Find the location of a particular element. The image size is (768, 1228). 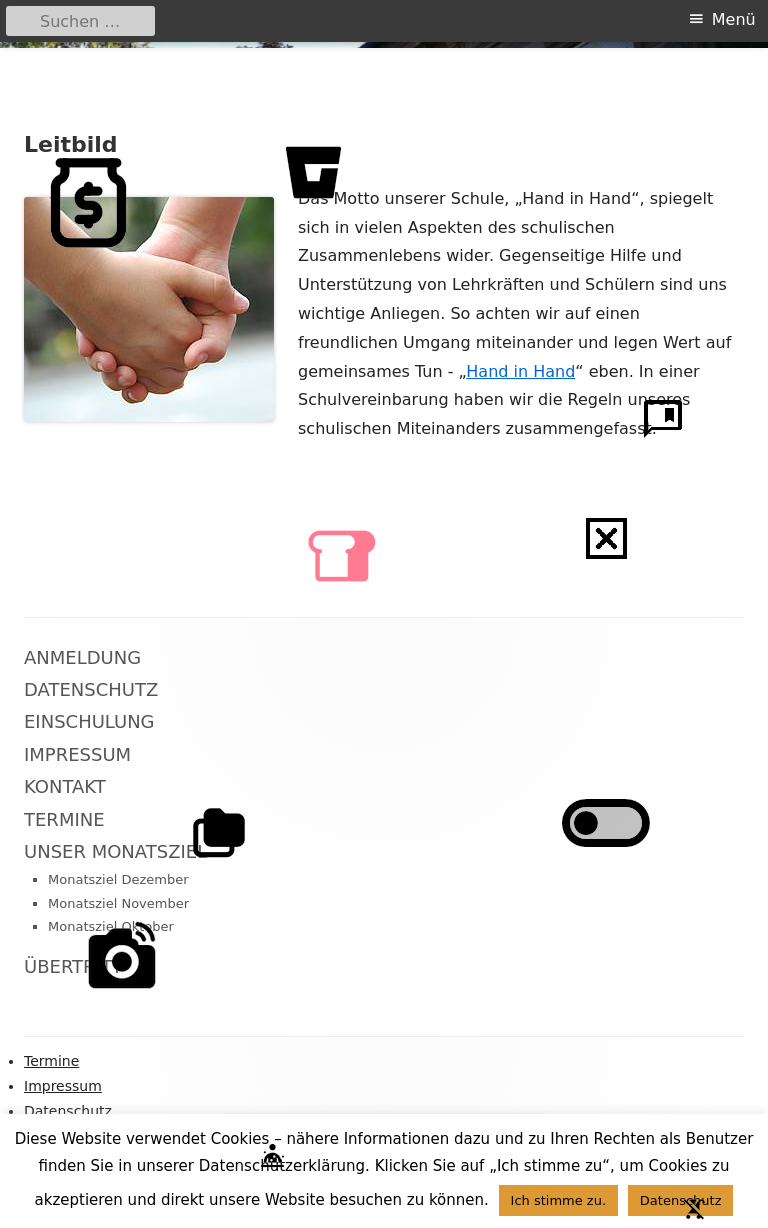

browse bakery or bread products is located at coordinates (343, 556).